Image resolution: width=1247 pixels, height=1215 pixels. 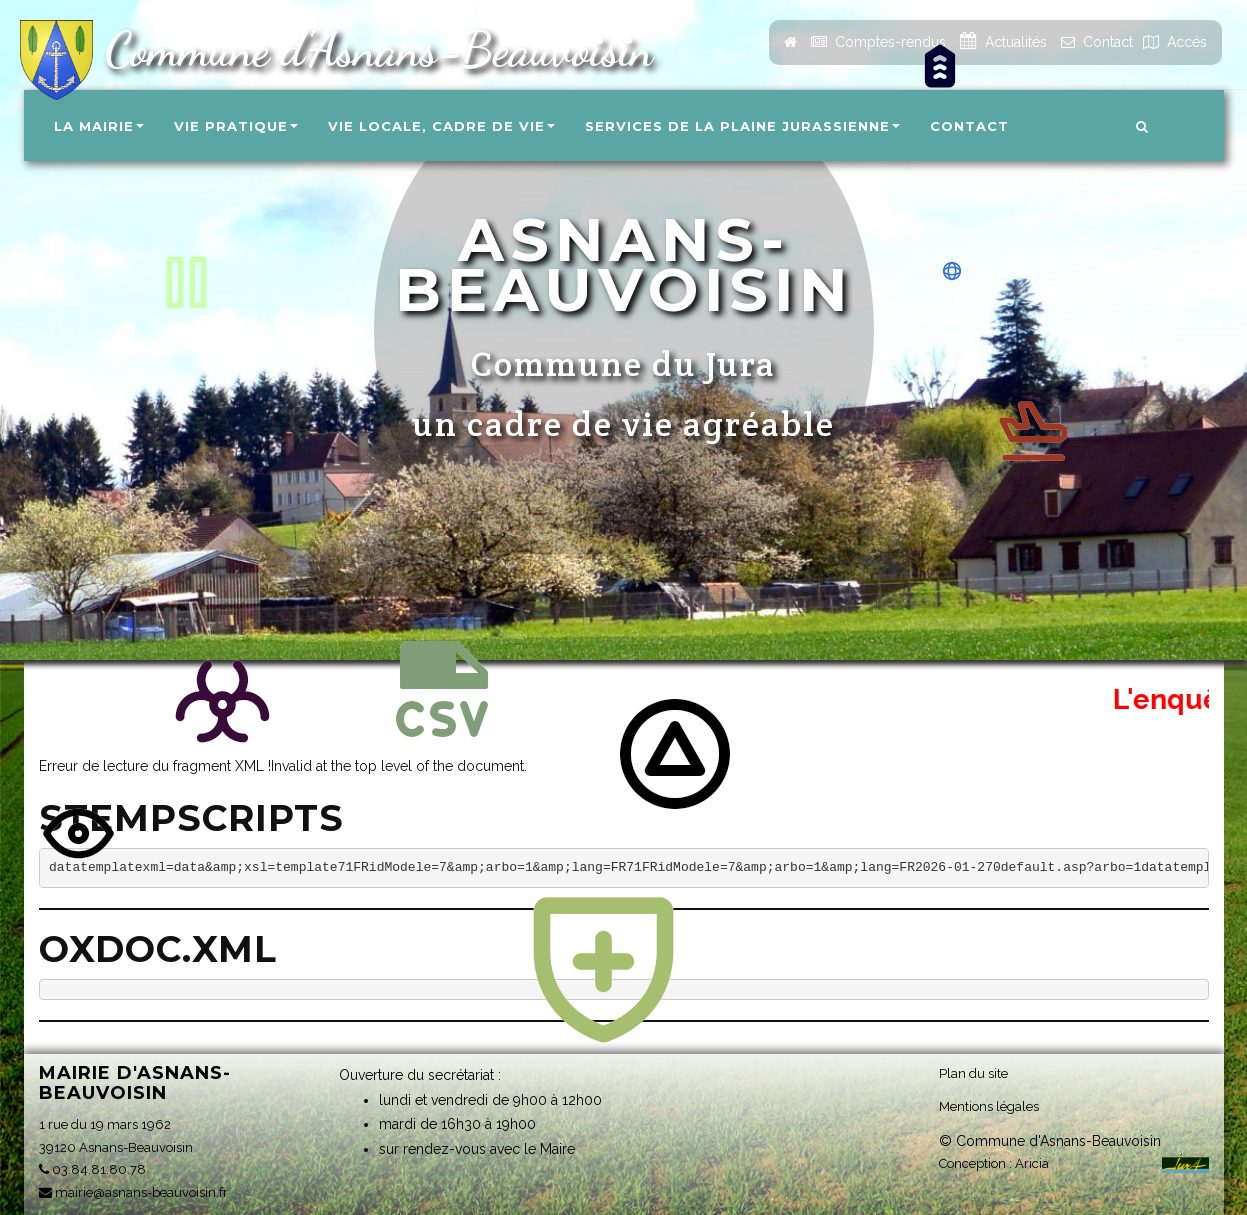 I want to click on view 360-degree panorama, so click(x=952, y=271).